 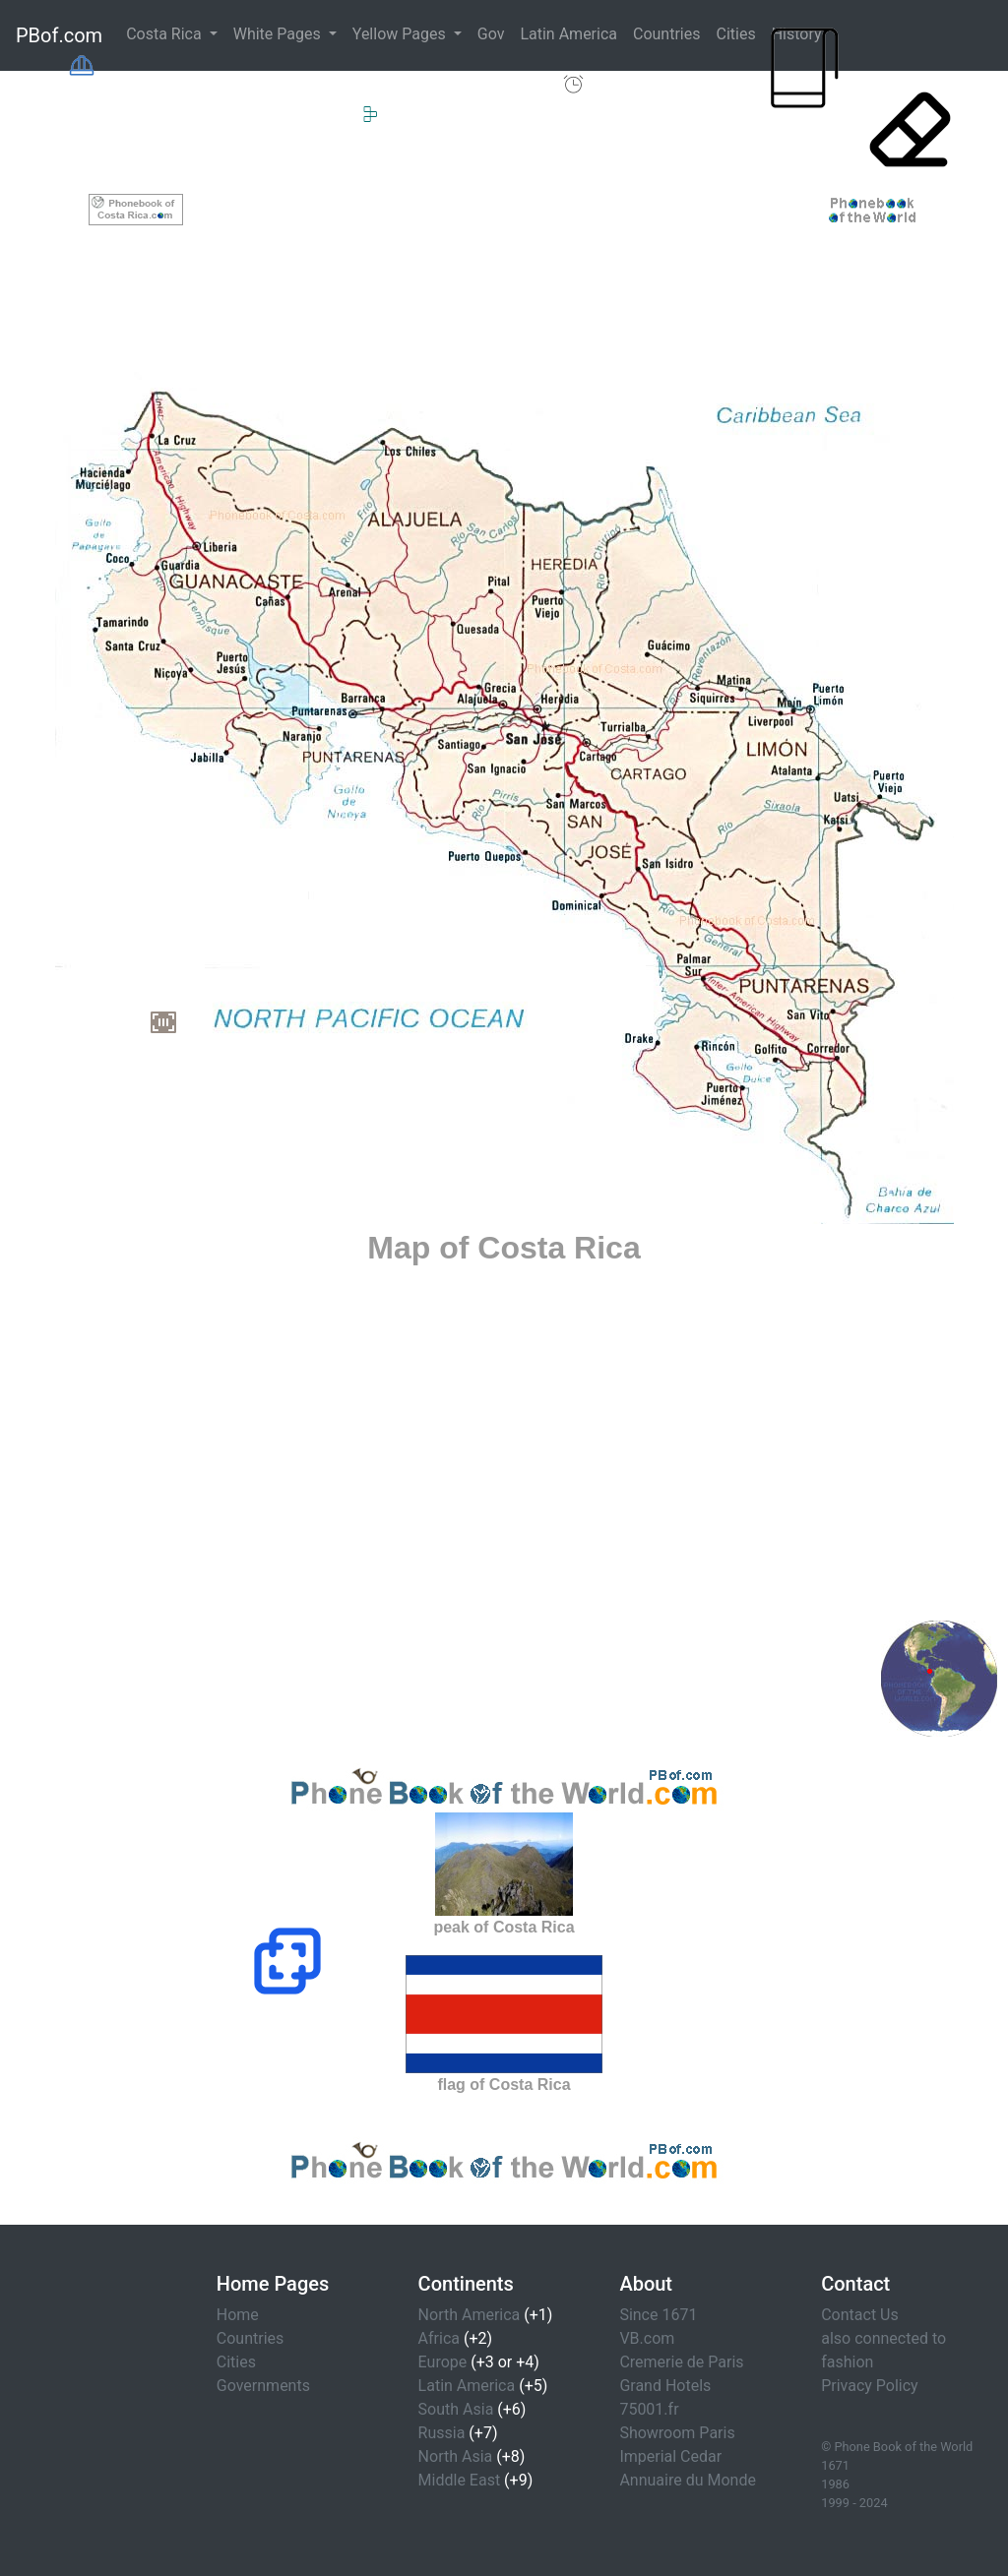 I want to click on erase or clear content, so click(x=910, y=129).